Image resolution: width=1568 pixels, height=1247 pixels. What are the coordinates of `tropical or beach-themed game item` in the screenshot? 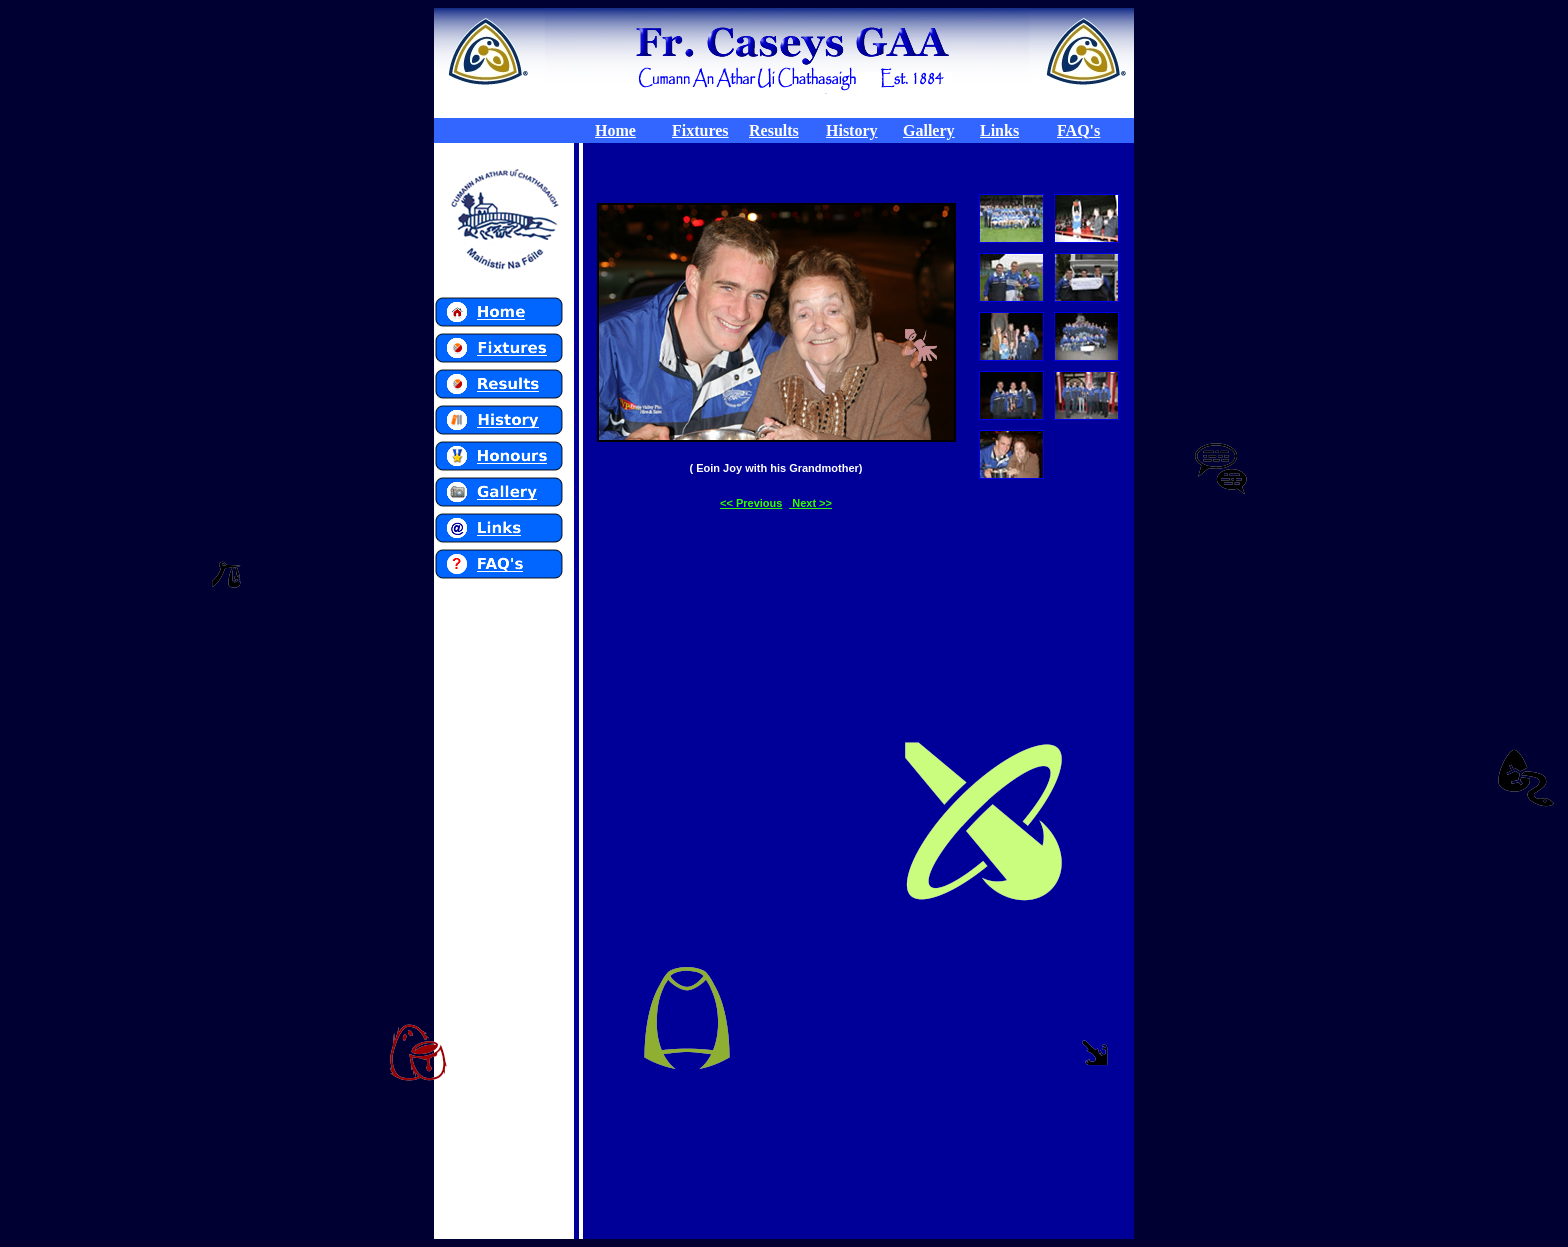 It's located at (418, 1052).